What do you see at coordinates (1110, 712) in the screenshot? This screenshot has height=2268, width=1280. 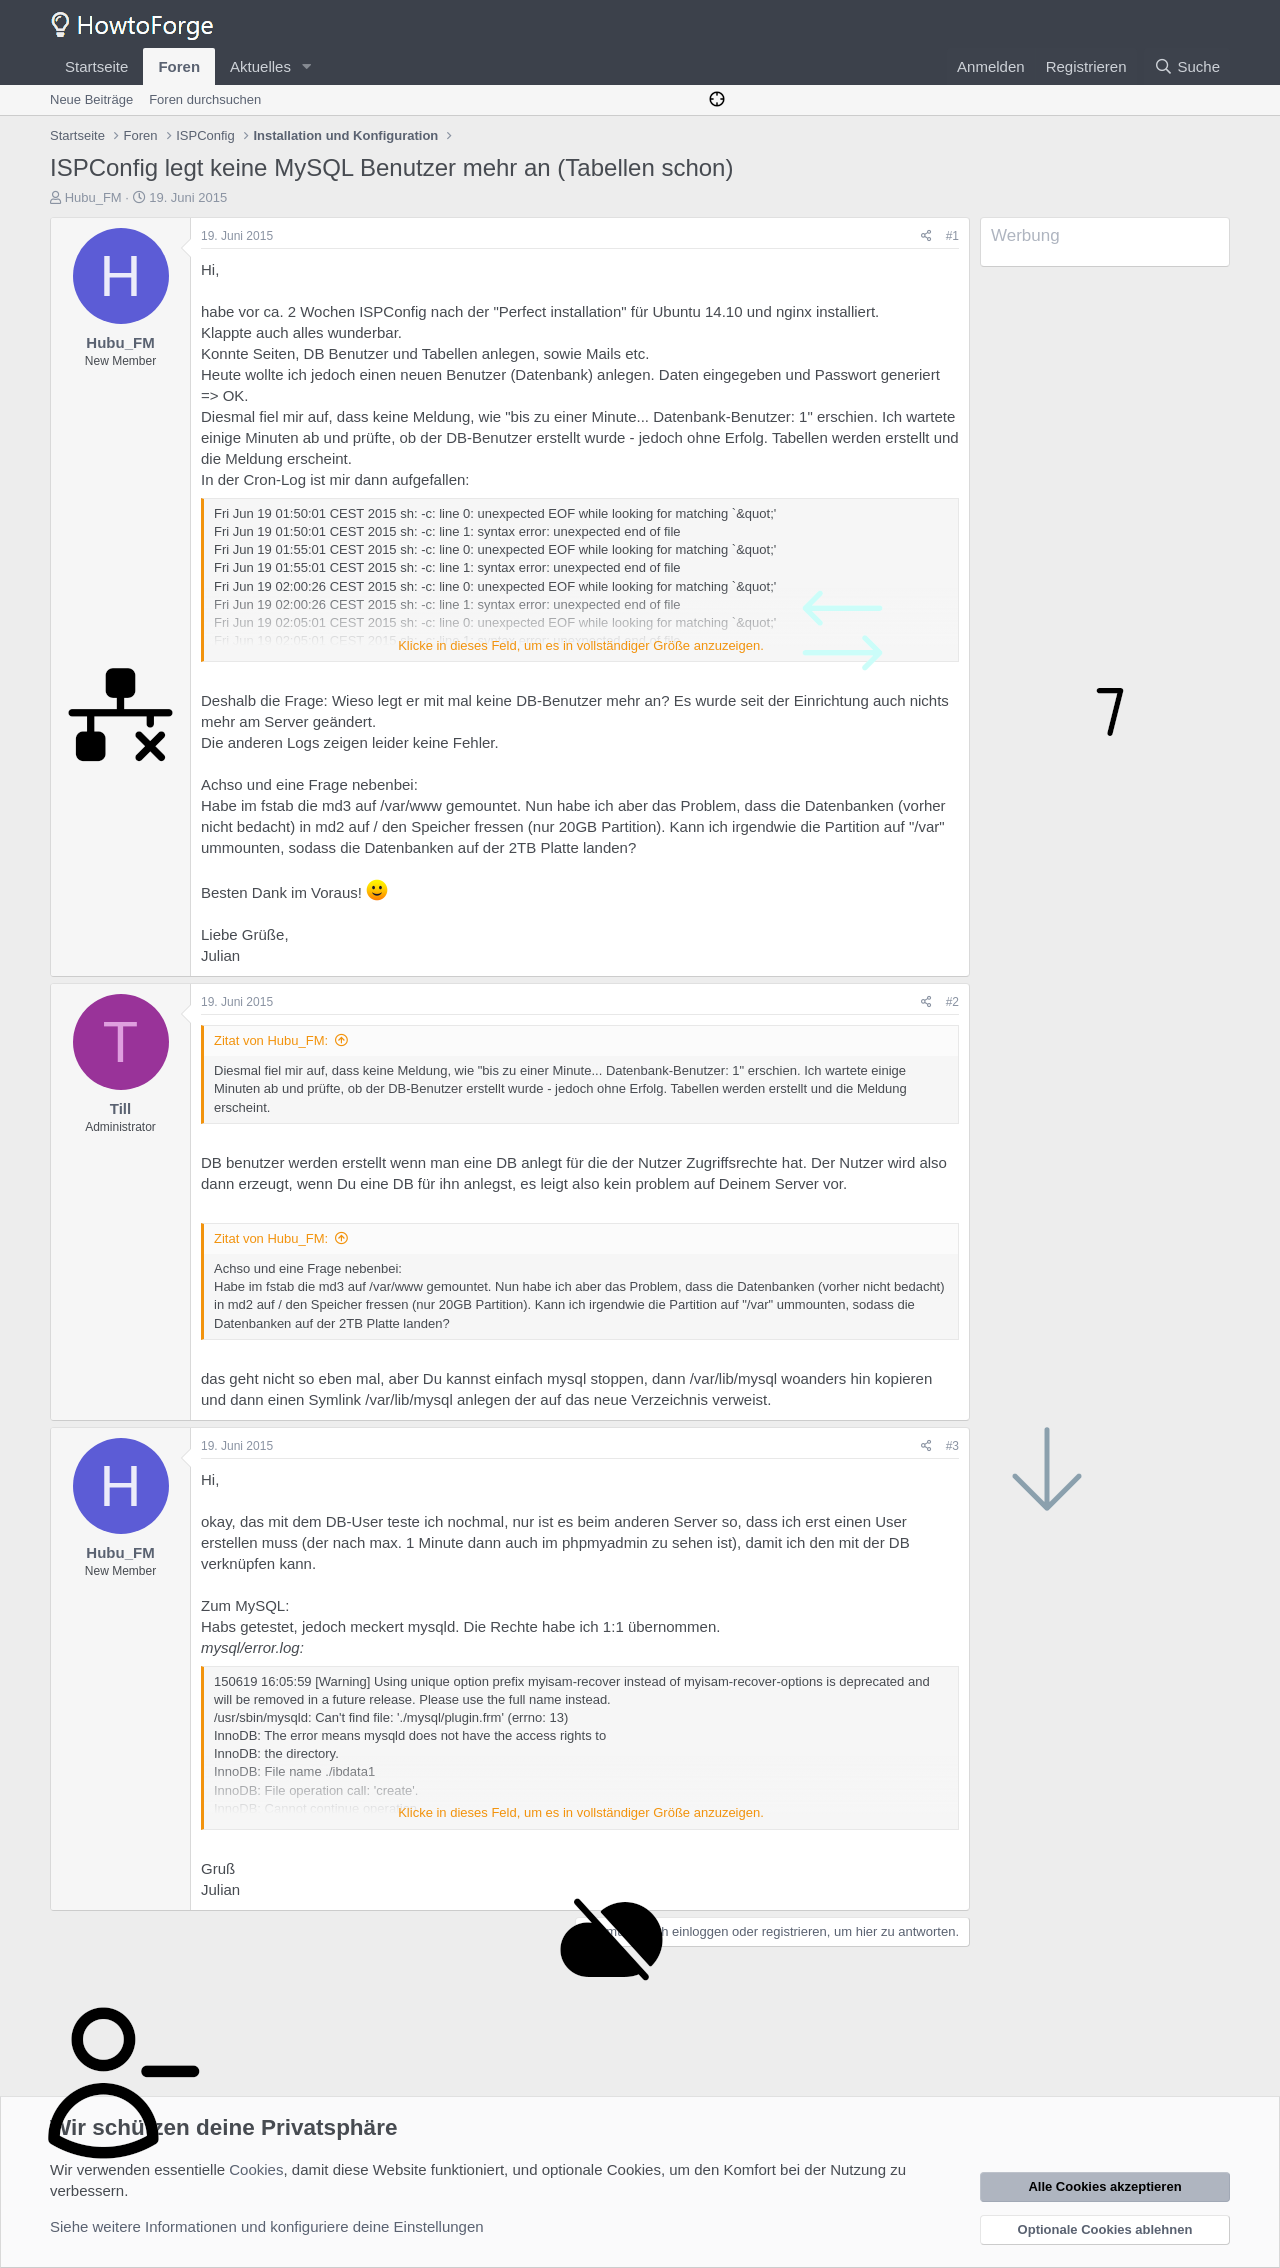 I see `indicates item number 7 in a list or sequence` at bounding box center [1110, 712].